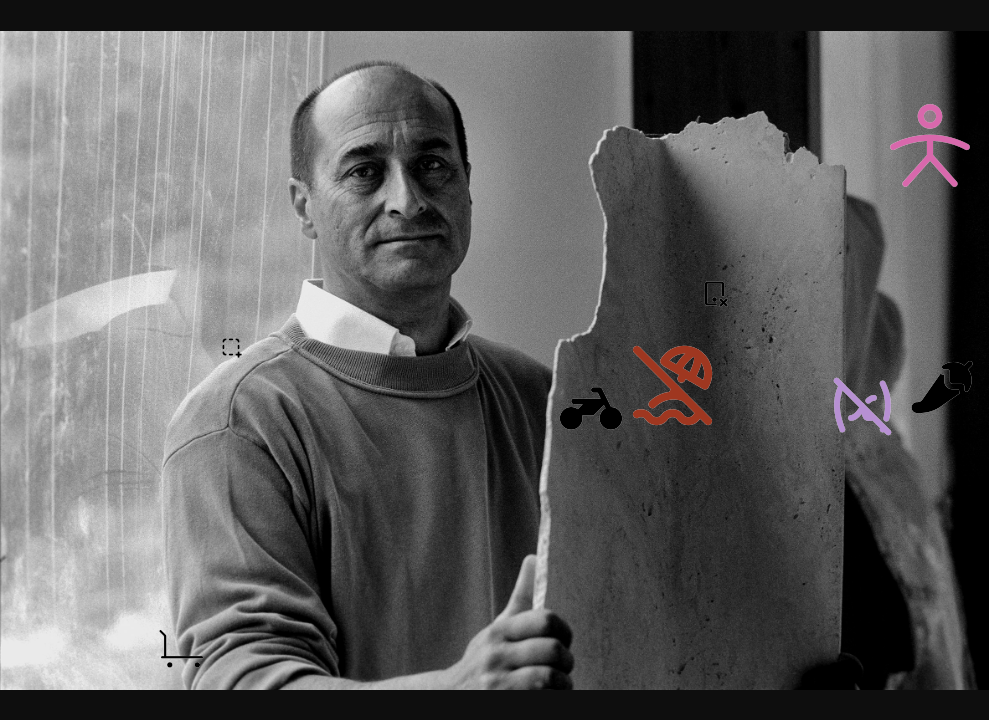 This screenshot has height=720, width=989. What do you see at coordinates (862, 406) in the screenshot?
I see `disable variable or dynamic content` at bounding box center [862, 406].